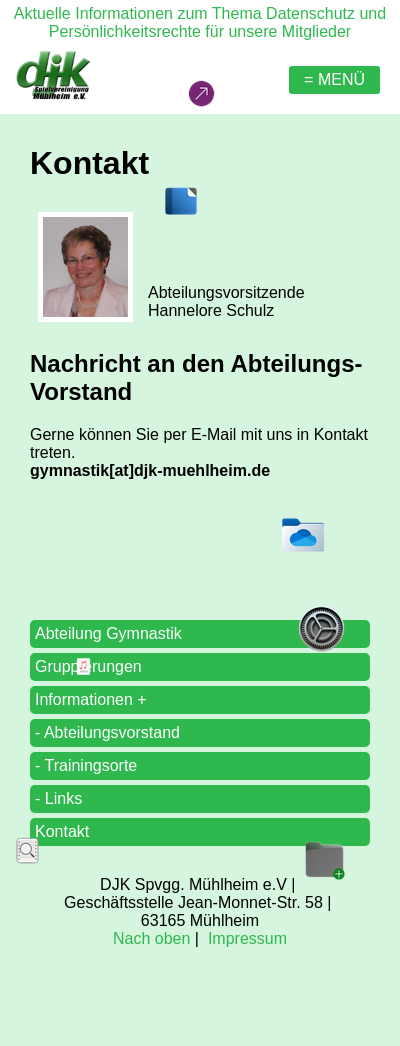 Image resolution: width=400 pixels, height=1046 pixels. I want to click on indicates a symbolic link or shortcut to another file, so click(201, 93).